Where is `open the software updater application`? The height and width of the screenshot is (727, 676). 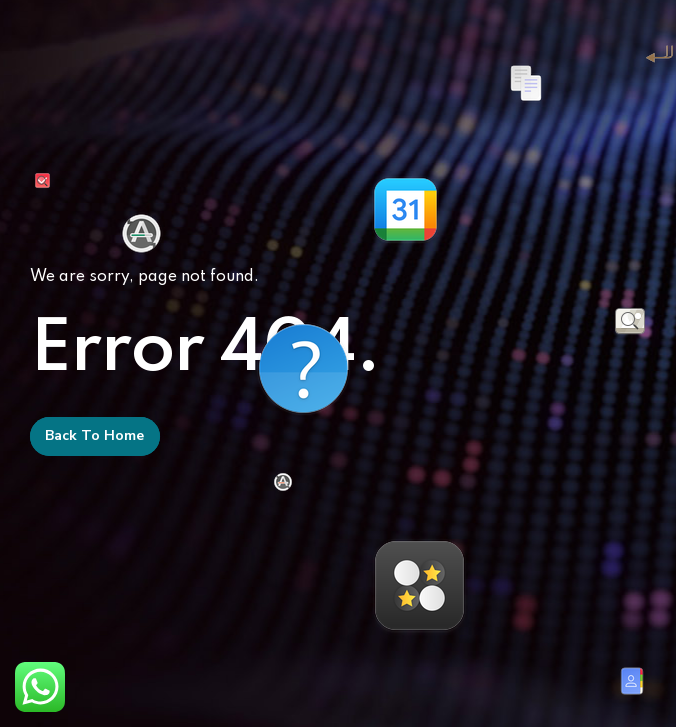 open the software updater application is located at coordinates (141, 233).